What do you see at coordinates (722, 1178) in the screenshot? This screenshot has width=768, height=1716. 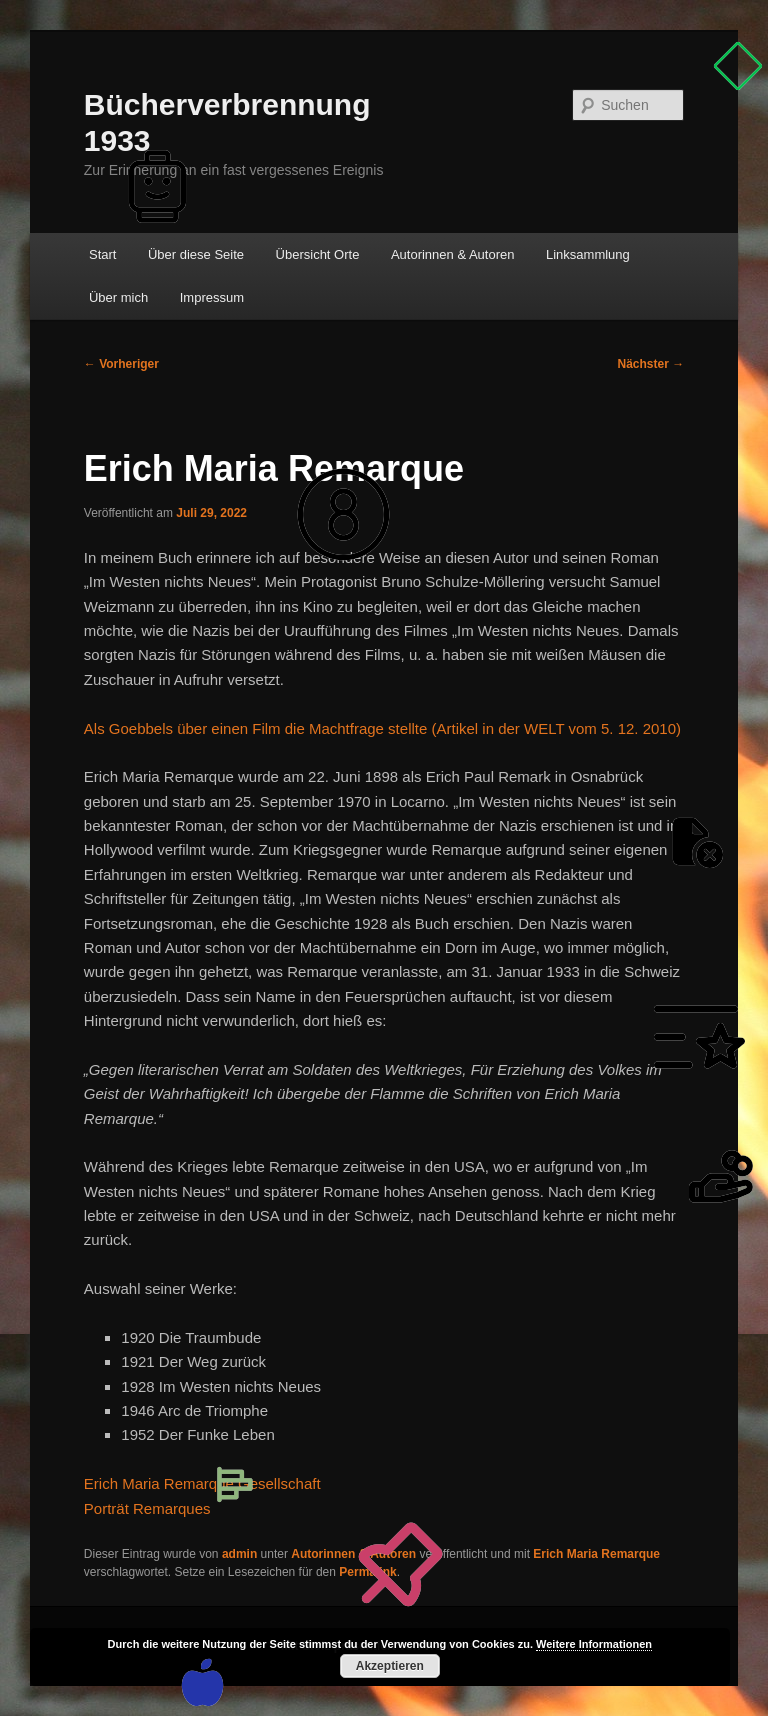 I see `make a payment or donation` at bounding box center [722, 1178].